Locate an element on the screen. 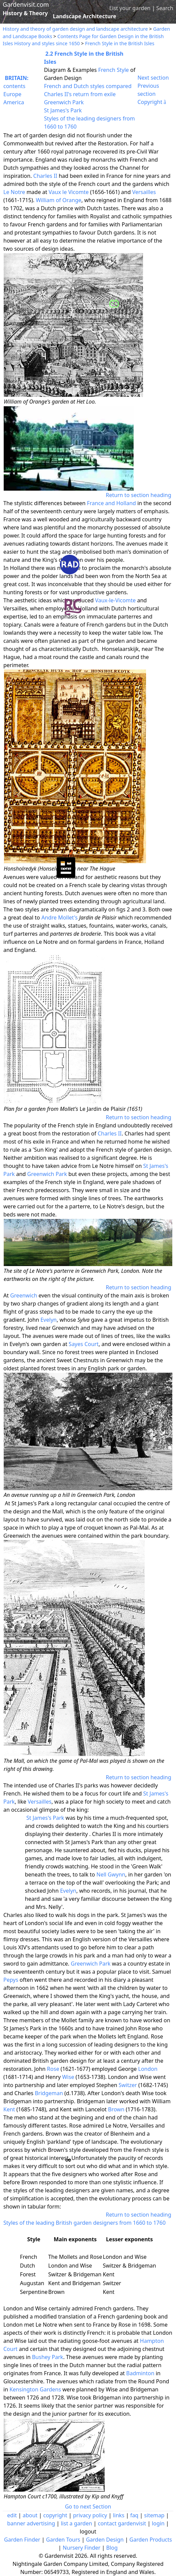  Sabancı Holding company logo is located at coordinates (68, 2160).